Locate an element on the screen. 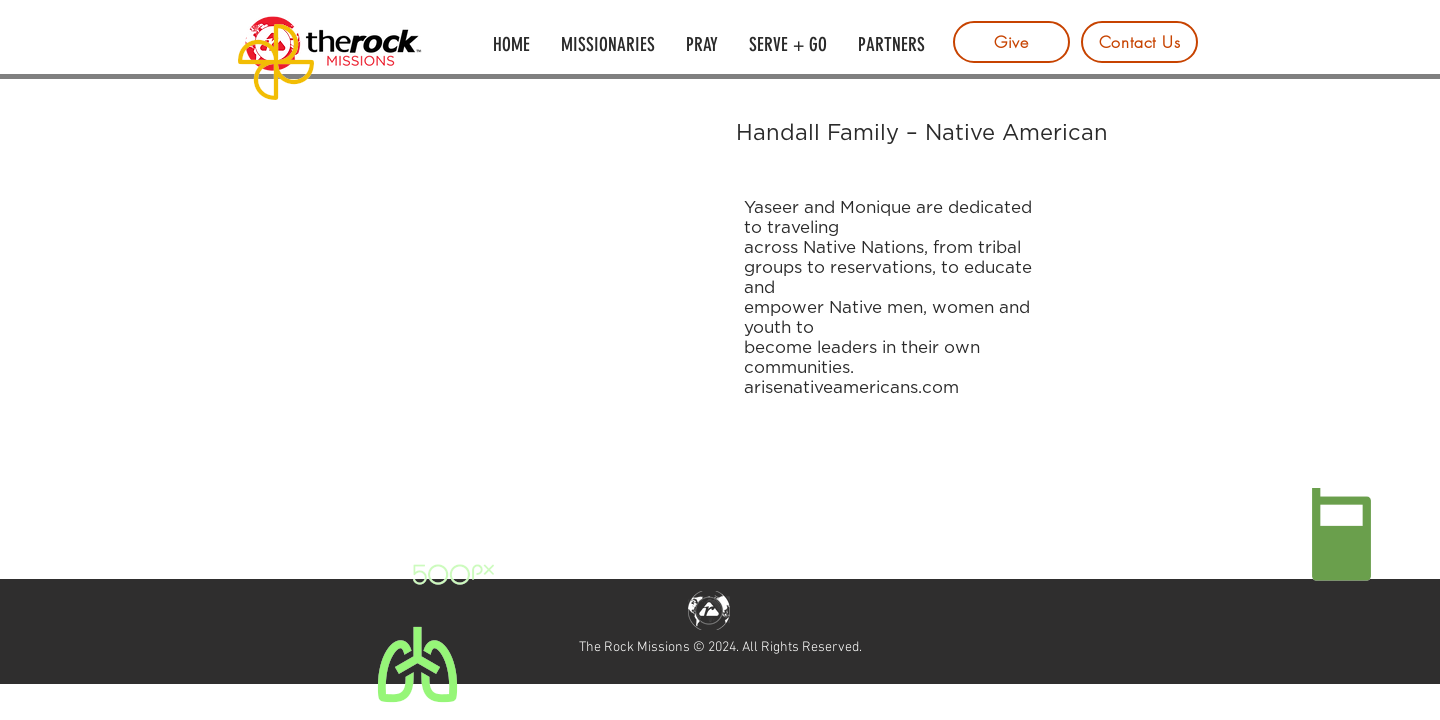  open google photos app is located at coordinates (276, 62).